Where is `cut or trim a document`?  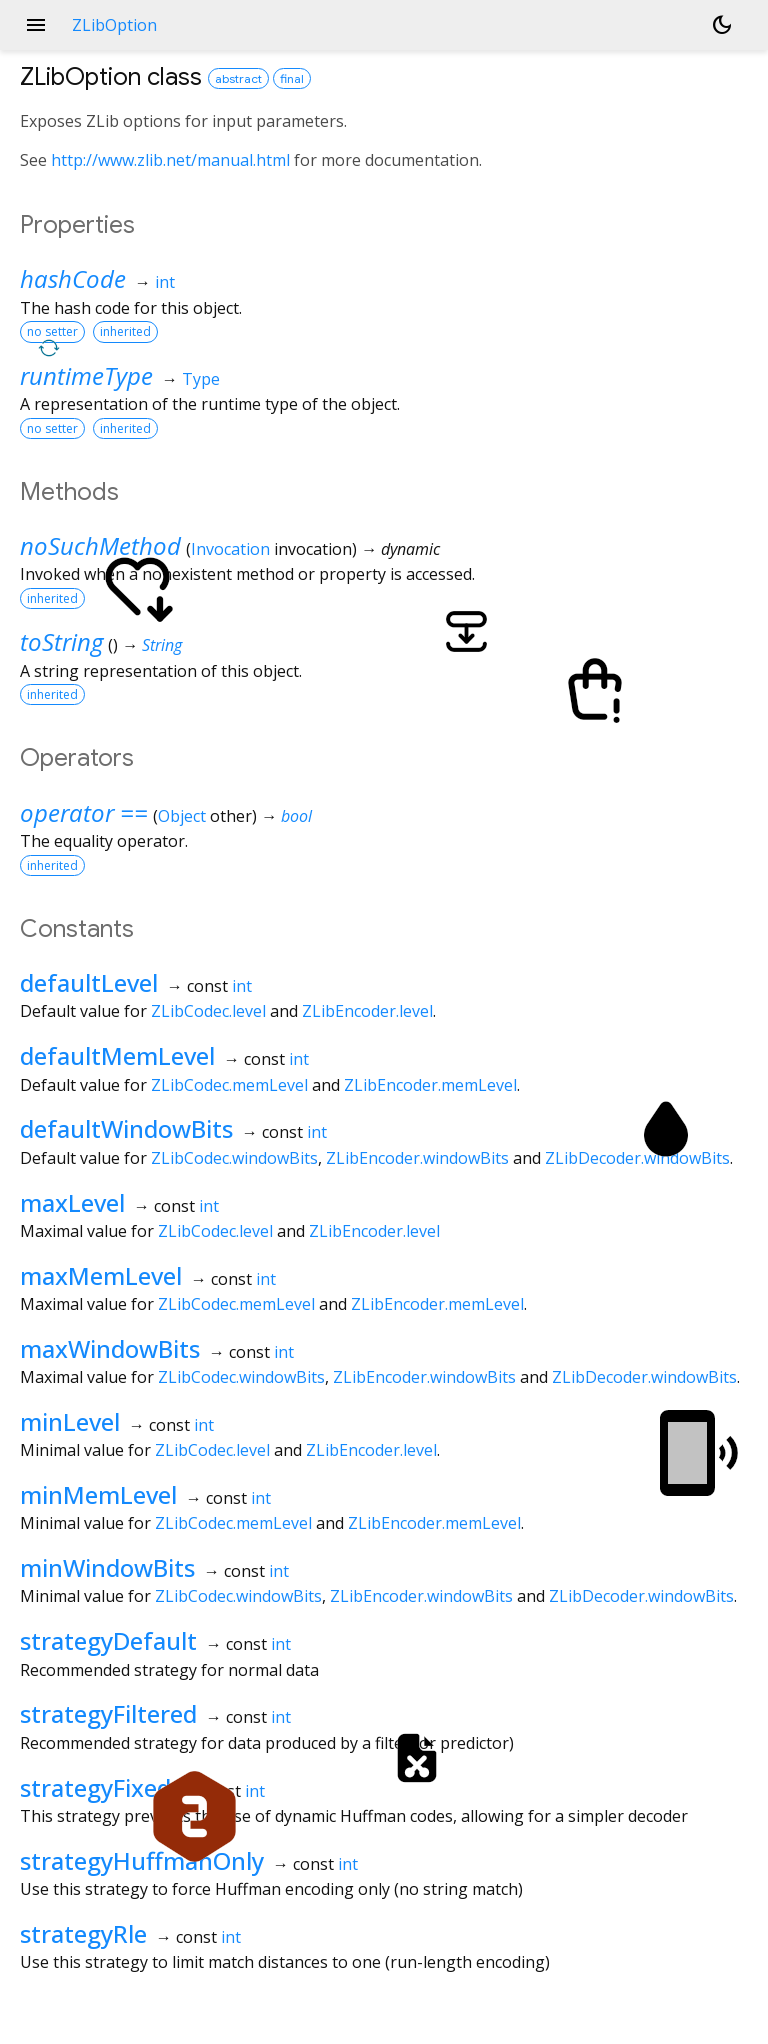
cut or trim a document is located at coordinates (417, 1758).